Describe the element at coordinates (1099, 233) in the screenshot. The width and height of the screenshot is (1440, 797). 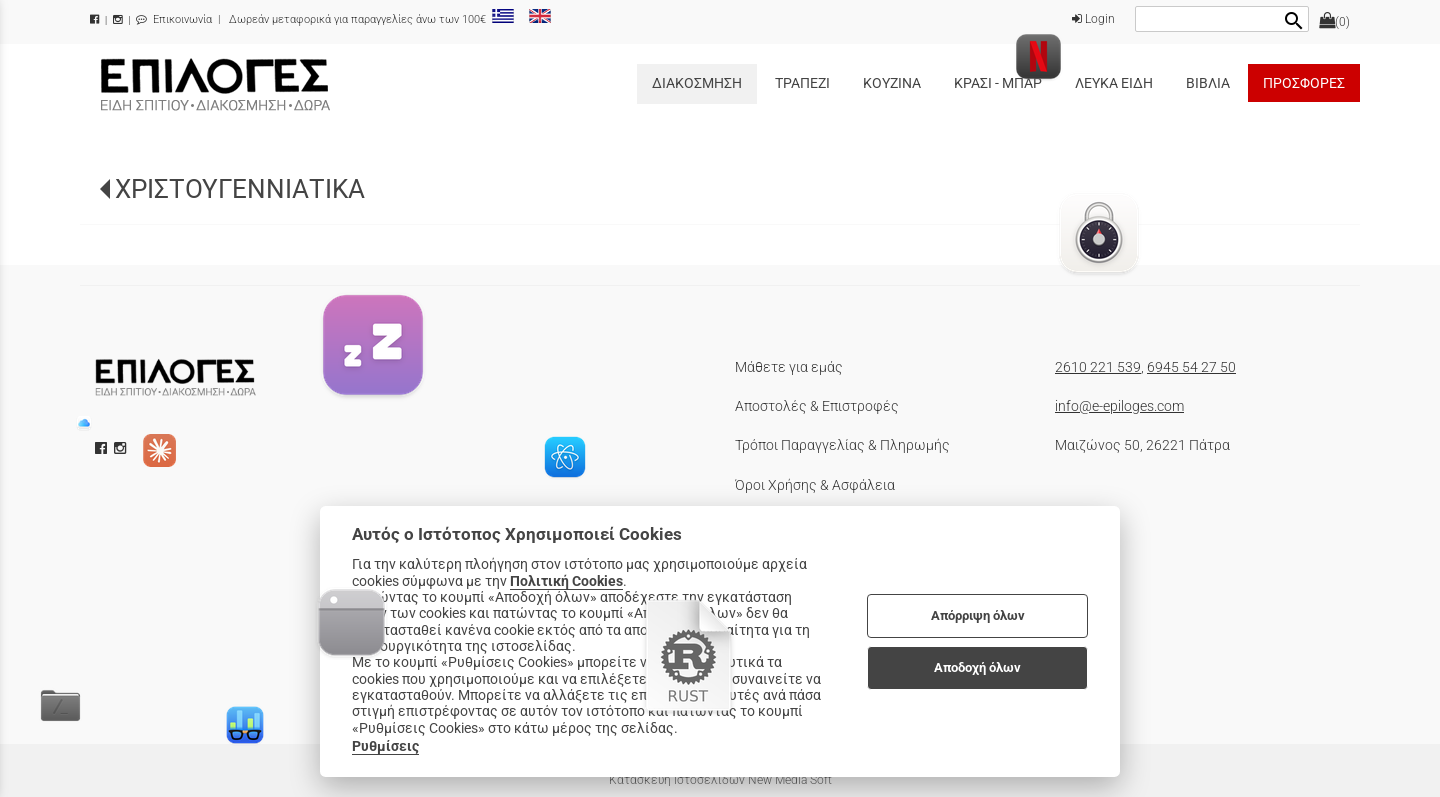
I see `open two-factor authentication app` at that location.